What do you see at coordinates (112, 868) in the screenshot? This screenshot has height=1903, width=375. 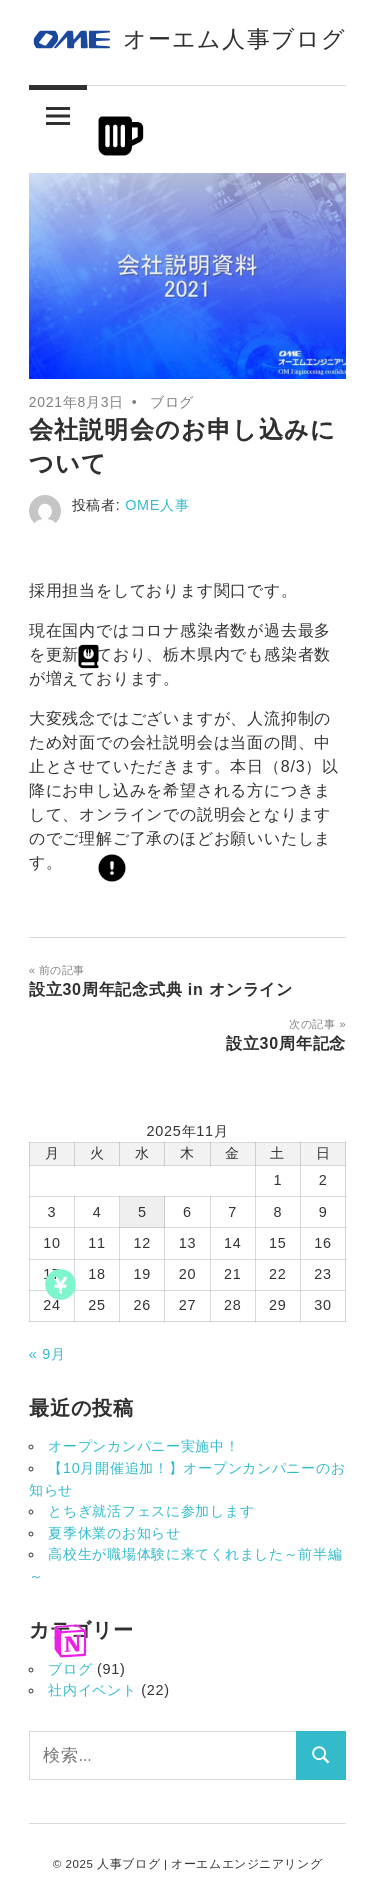 I see `indicates a warning or alert requiring attention` at bounding box center [112, 868].